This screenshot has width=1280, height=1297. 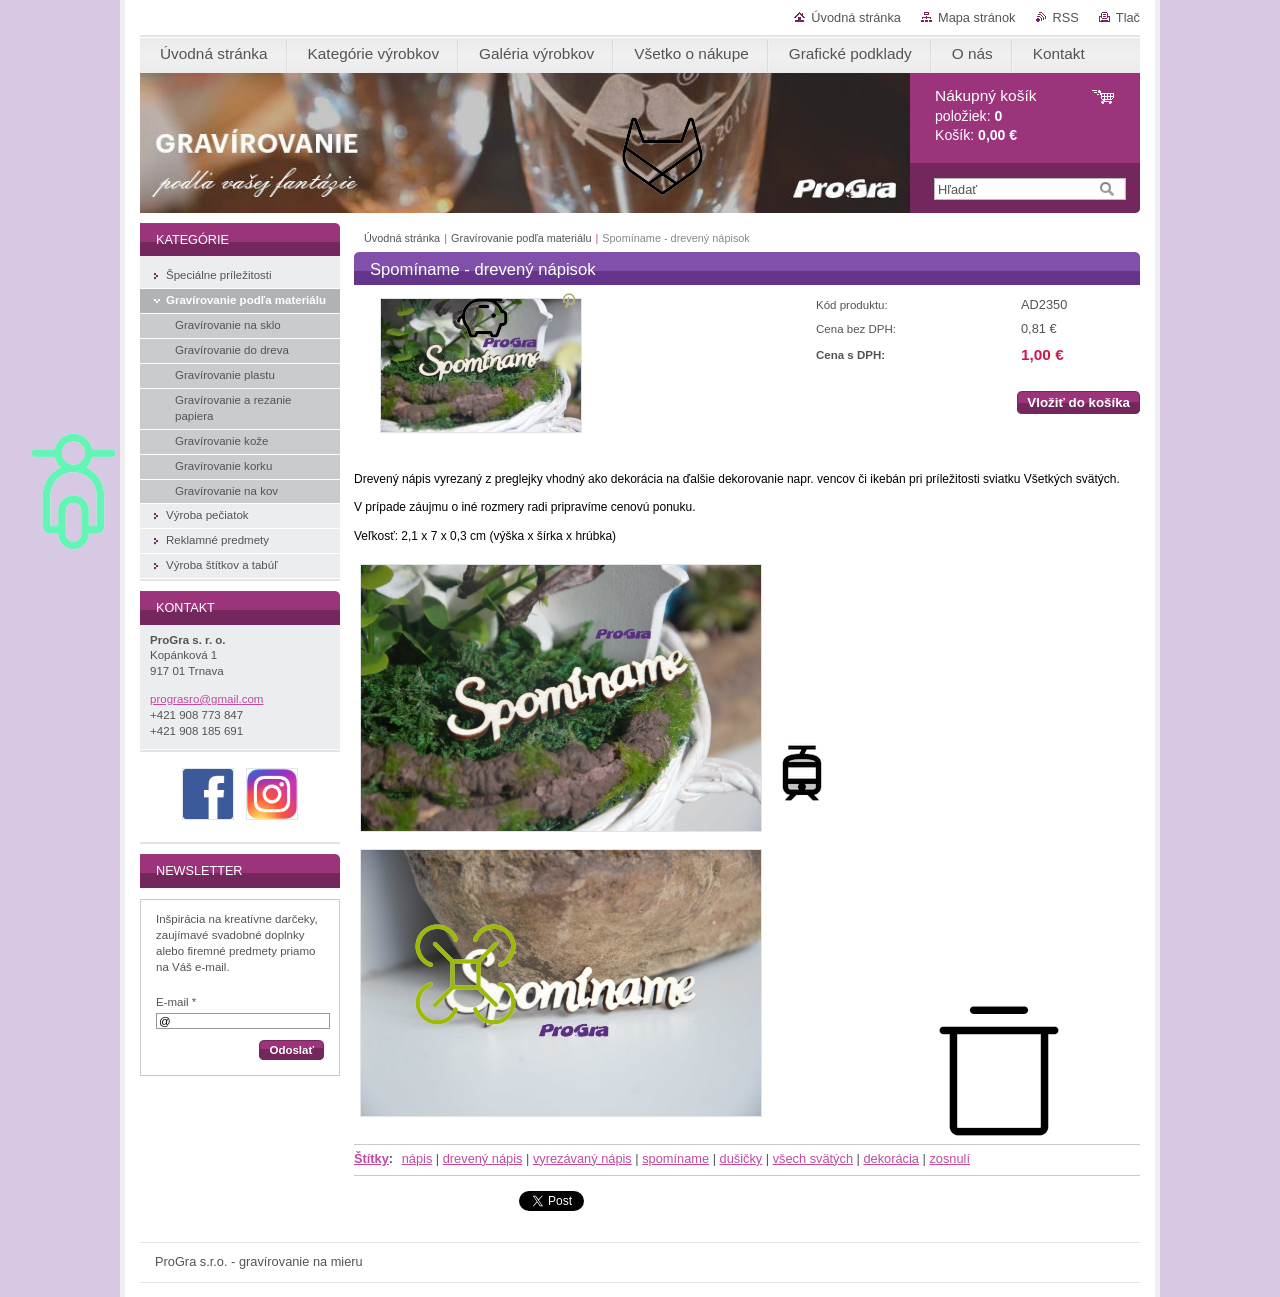 What do you see at coordinates (662, 154) in the screenshot?
I see `link to gitlab repository` at bounding box center [662, 154].